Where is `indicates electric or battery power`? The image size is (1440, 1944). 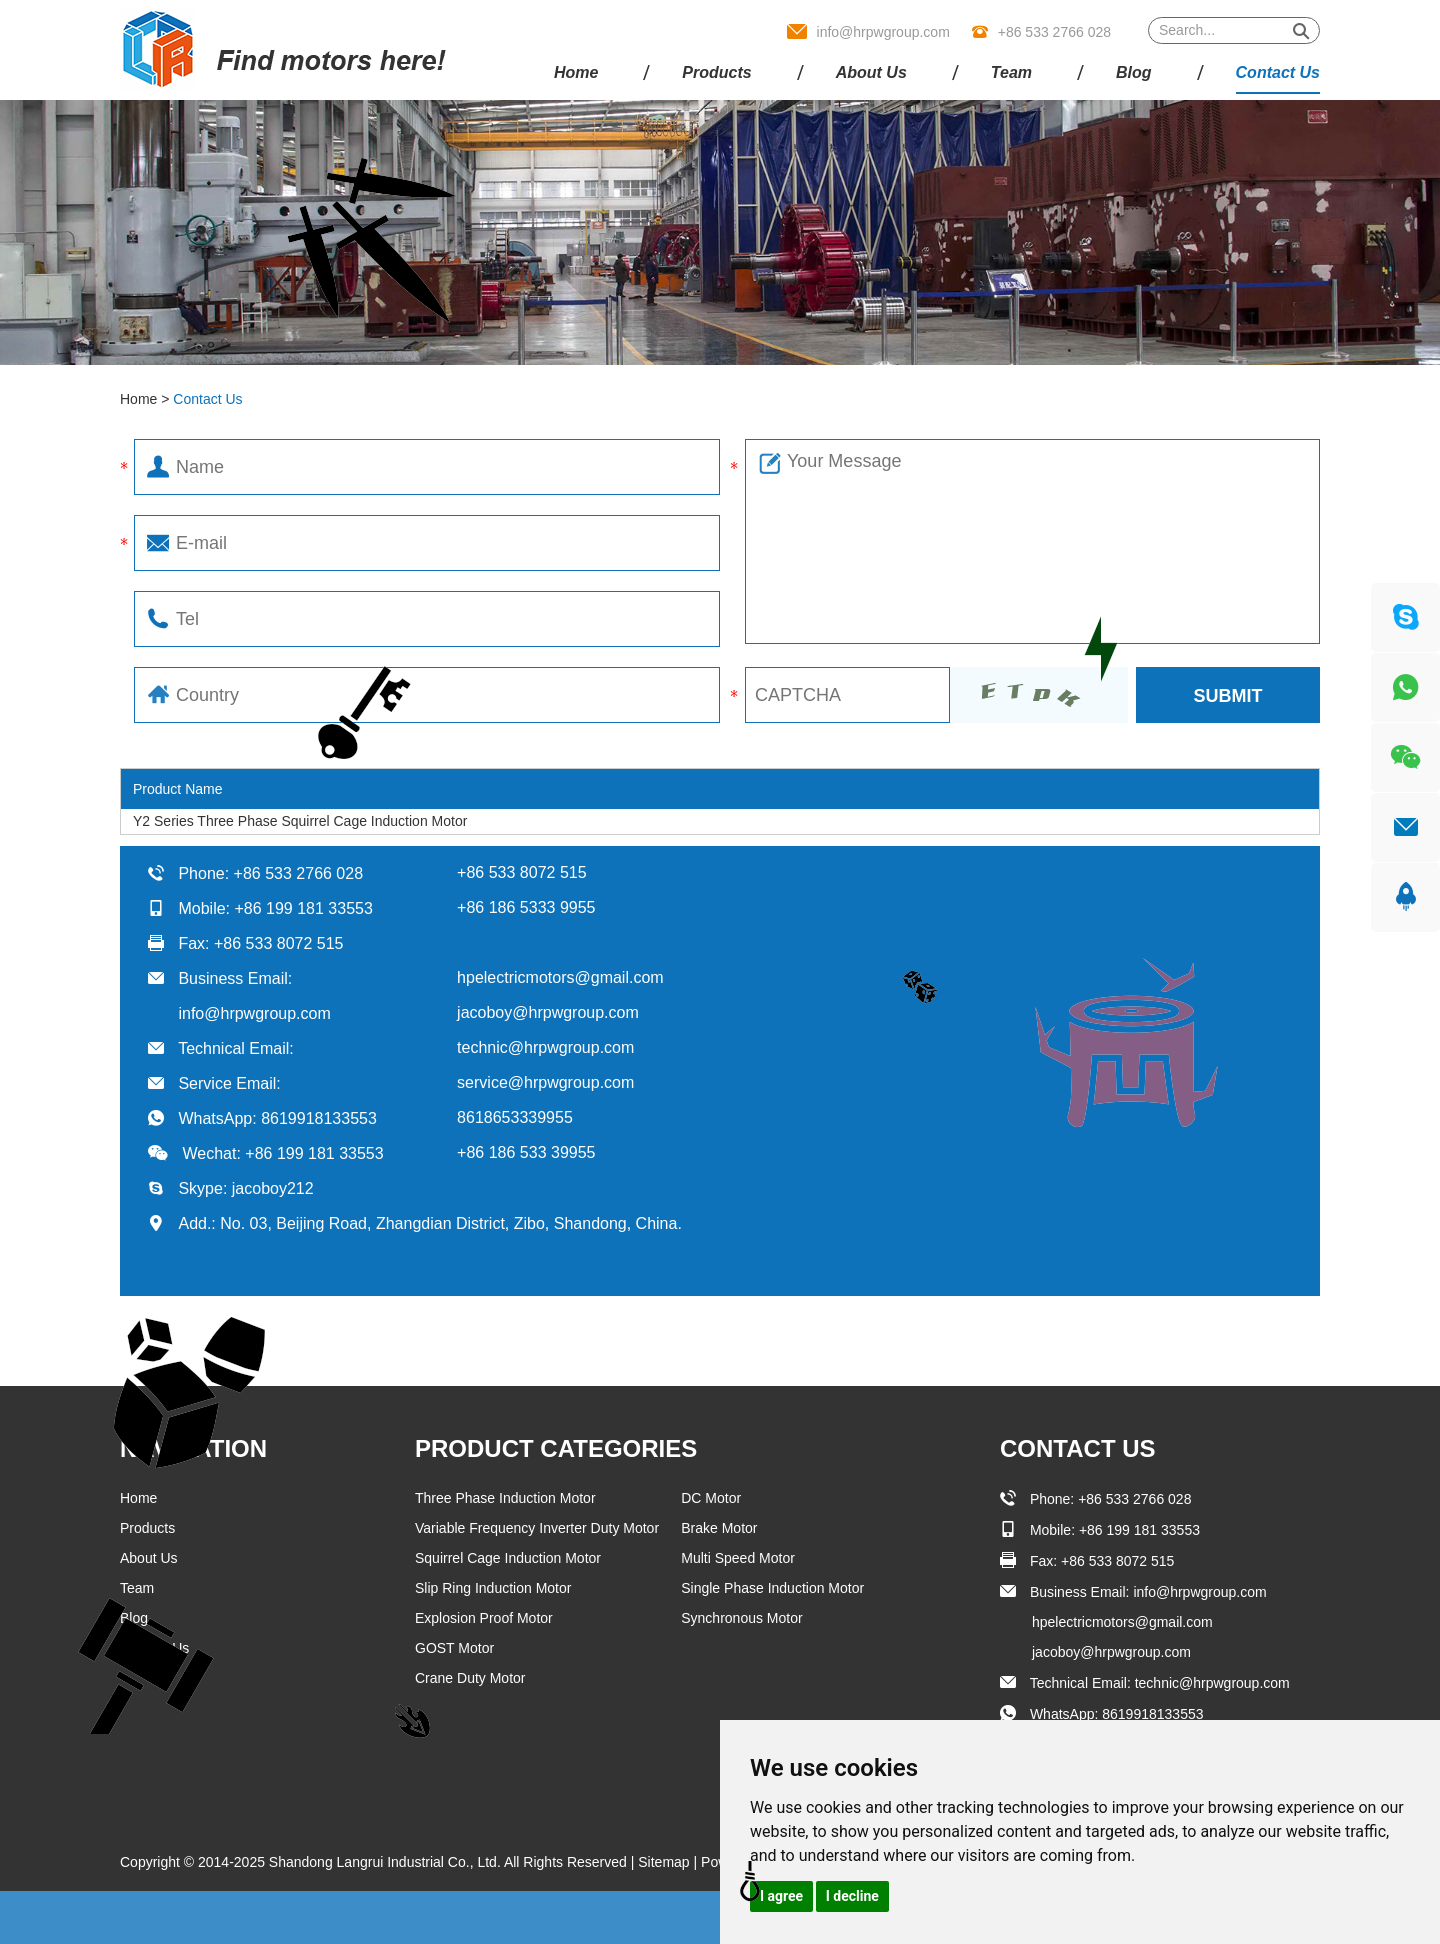
indicates electric or battery power is located at coordinates (1101, 649).